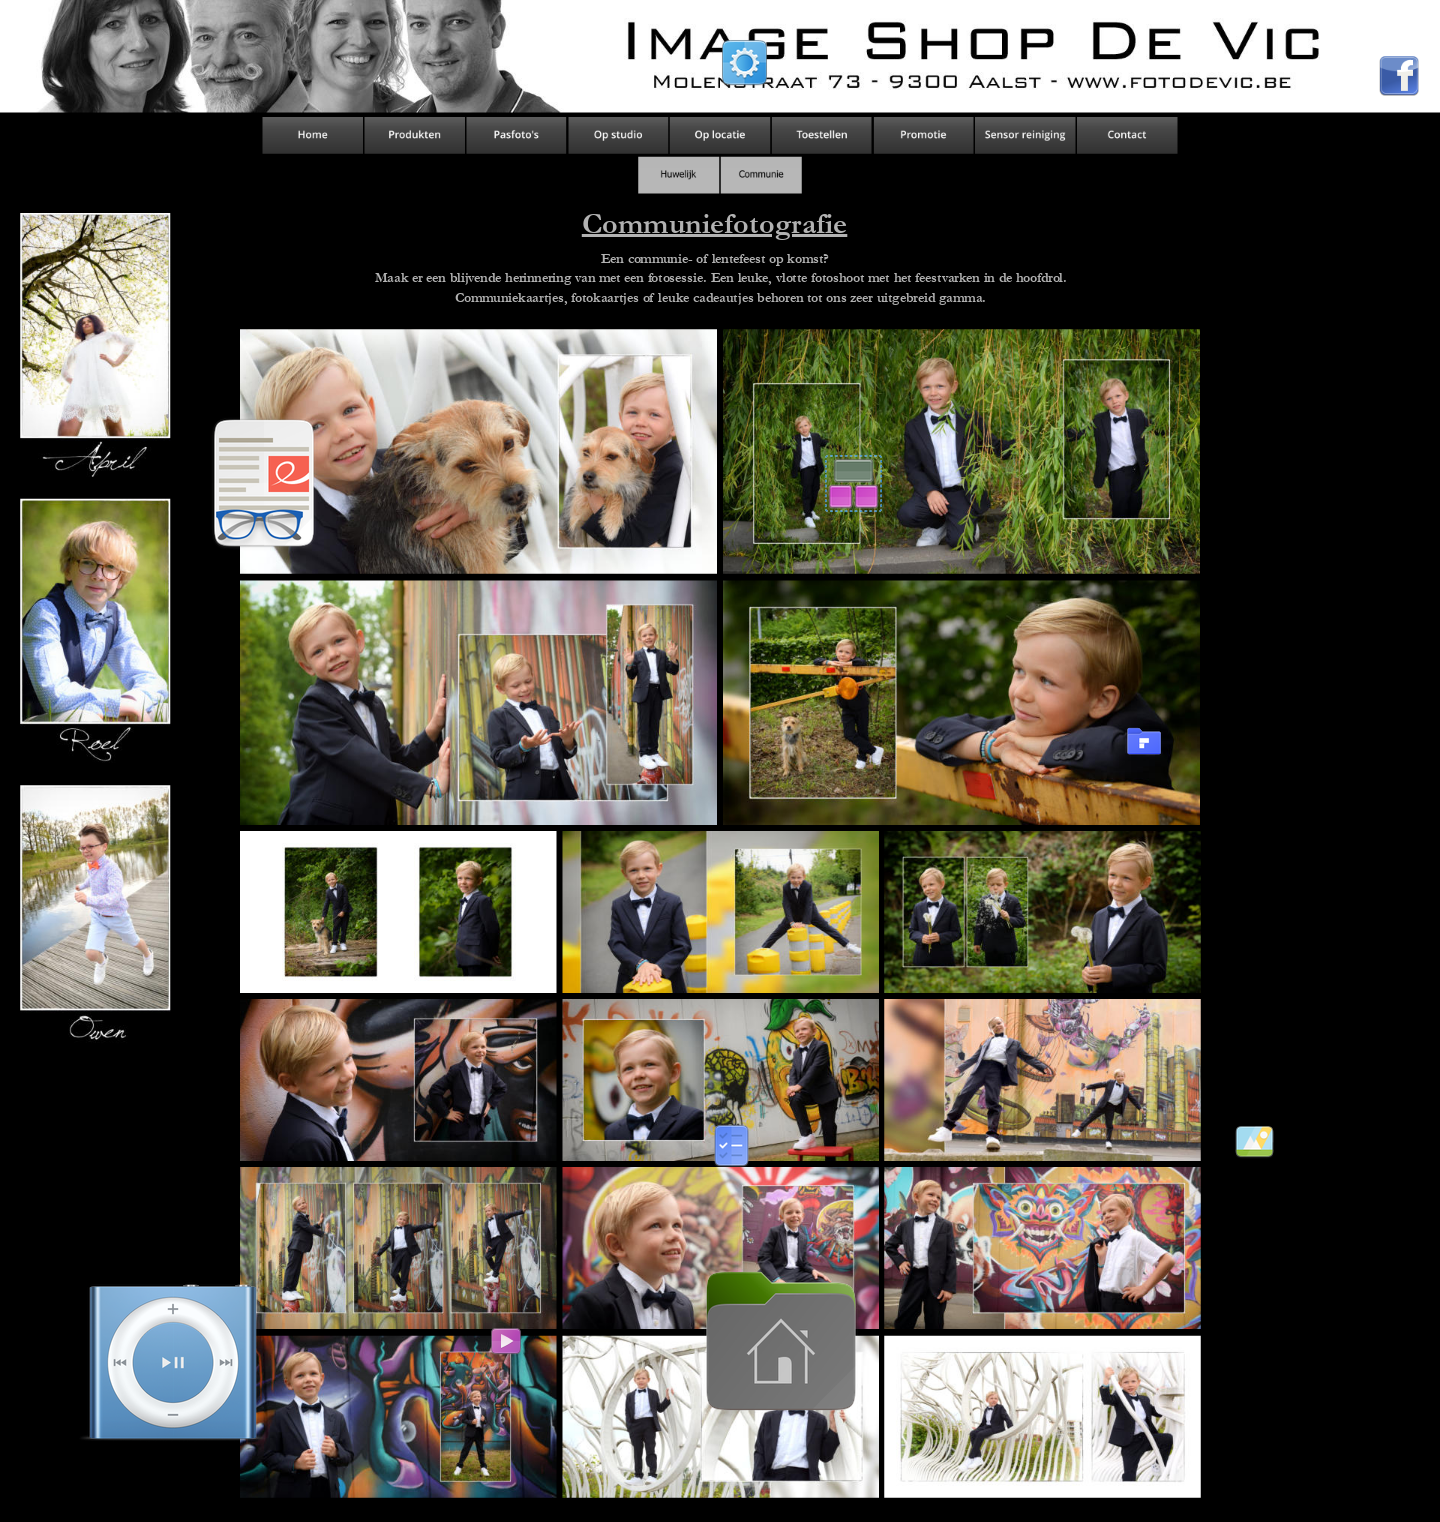  I want to click on select all items in the current view, so click(853, 483).